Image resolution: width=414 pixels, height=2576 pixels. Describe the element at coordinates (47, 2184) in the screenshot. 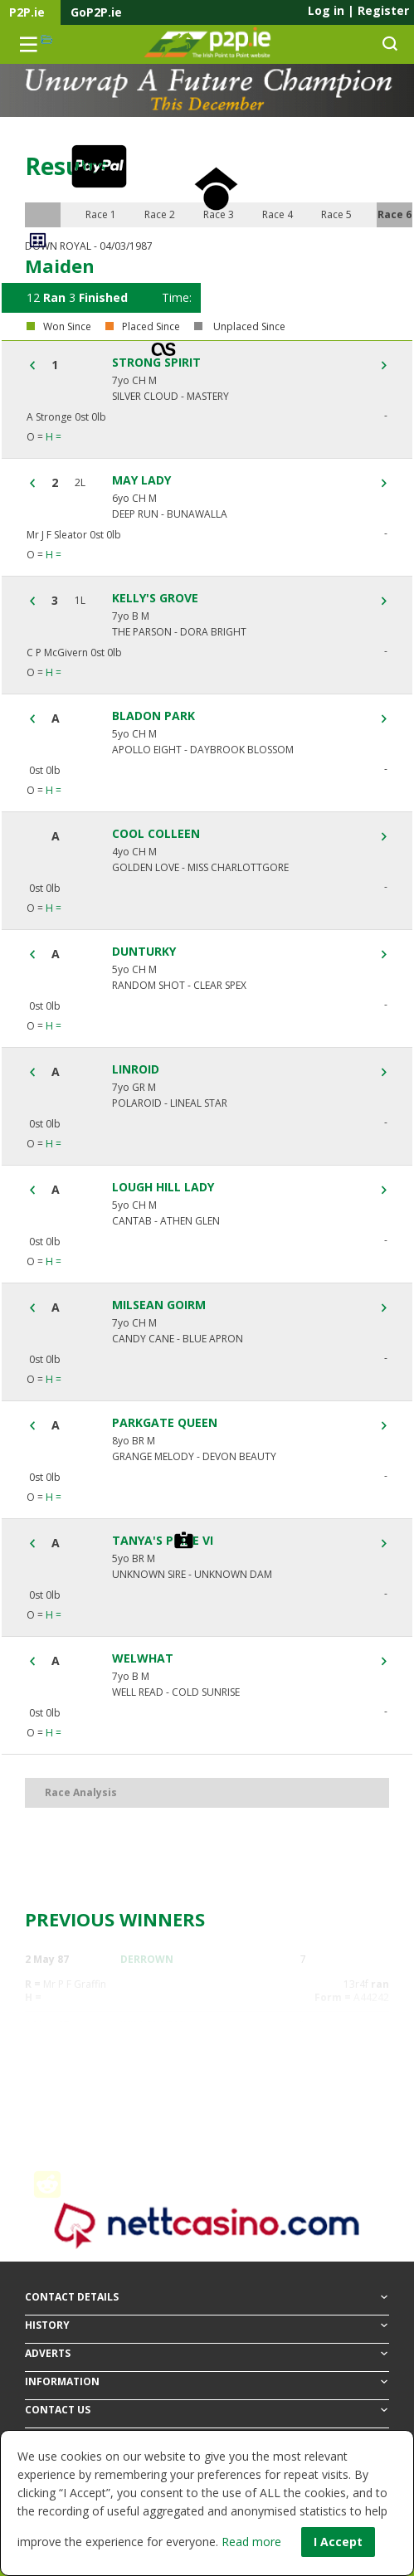

I see `open Reddit app` at that location.